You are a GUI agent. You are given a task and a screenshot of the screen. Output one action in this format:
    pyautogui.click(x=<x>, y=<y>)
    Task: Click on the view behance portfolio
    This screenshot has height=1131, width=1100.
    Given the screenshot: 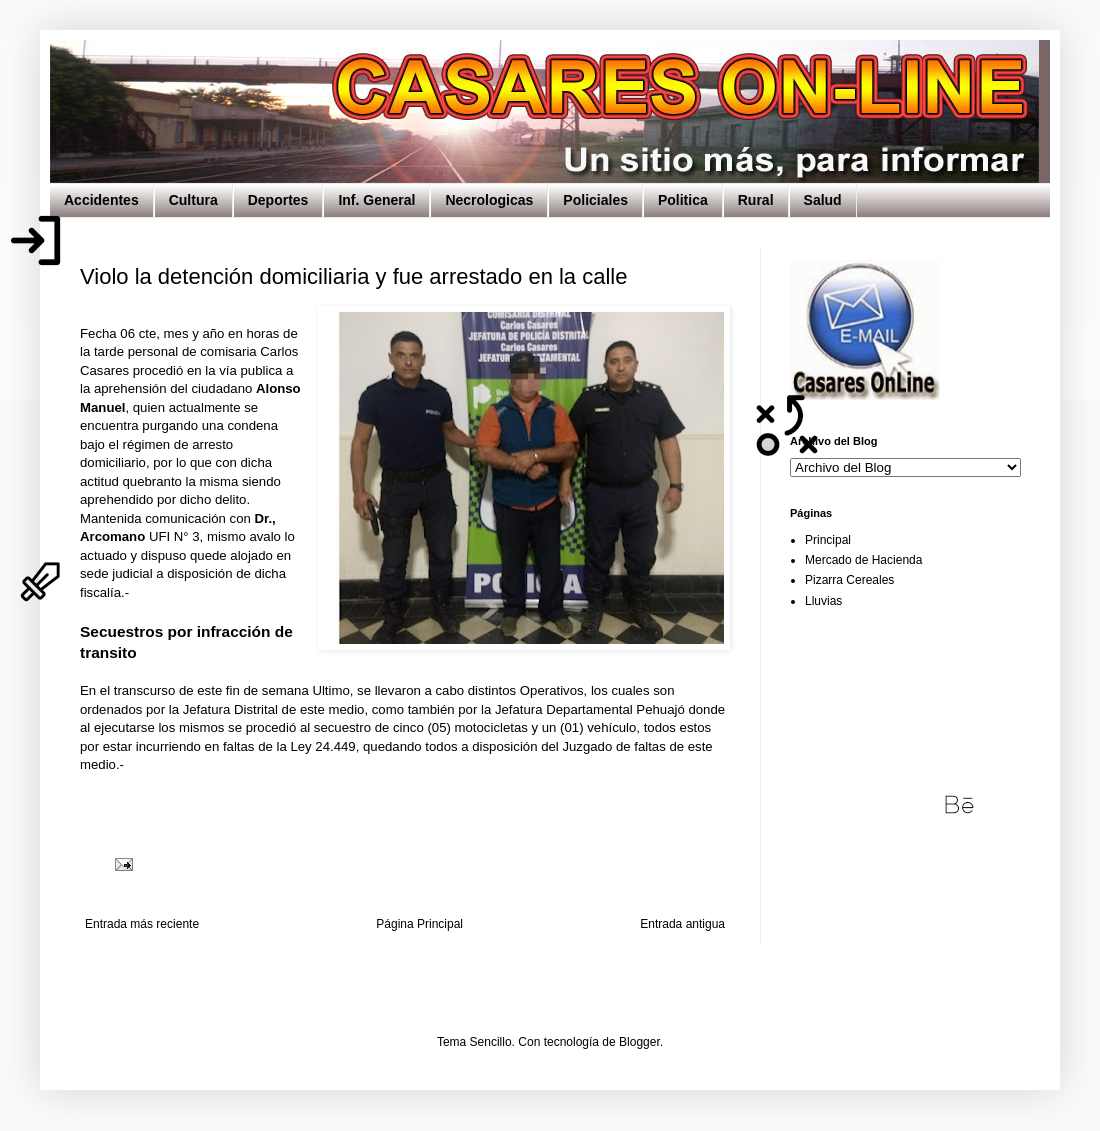 What is the action you would take?
    pyautogui.click(x=958, y=804)
    